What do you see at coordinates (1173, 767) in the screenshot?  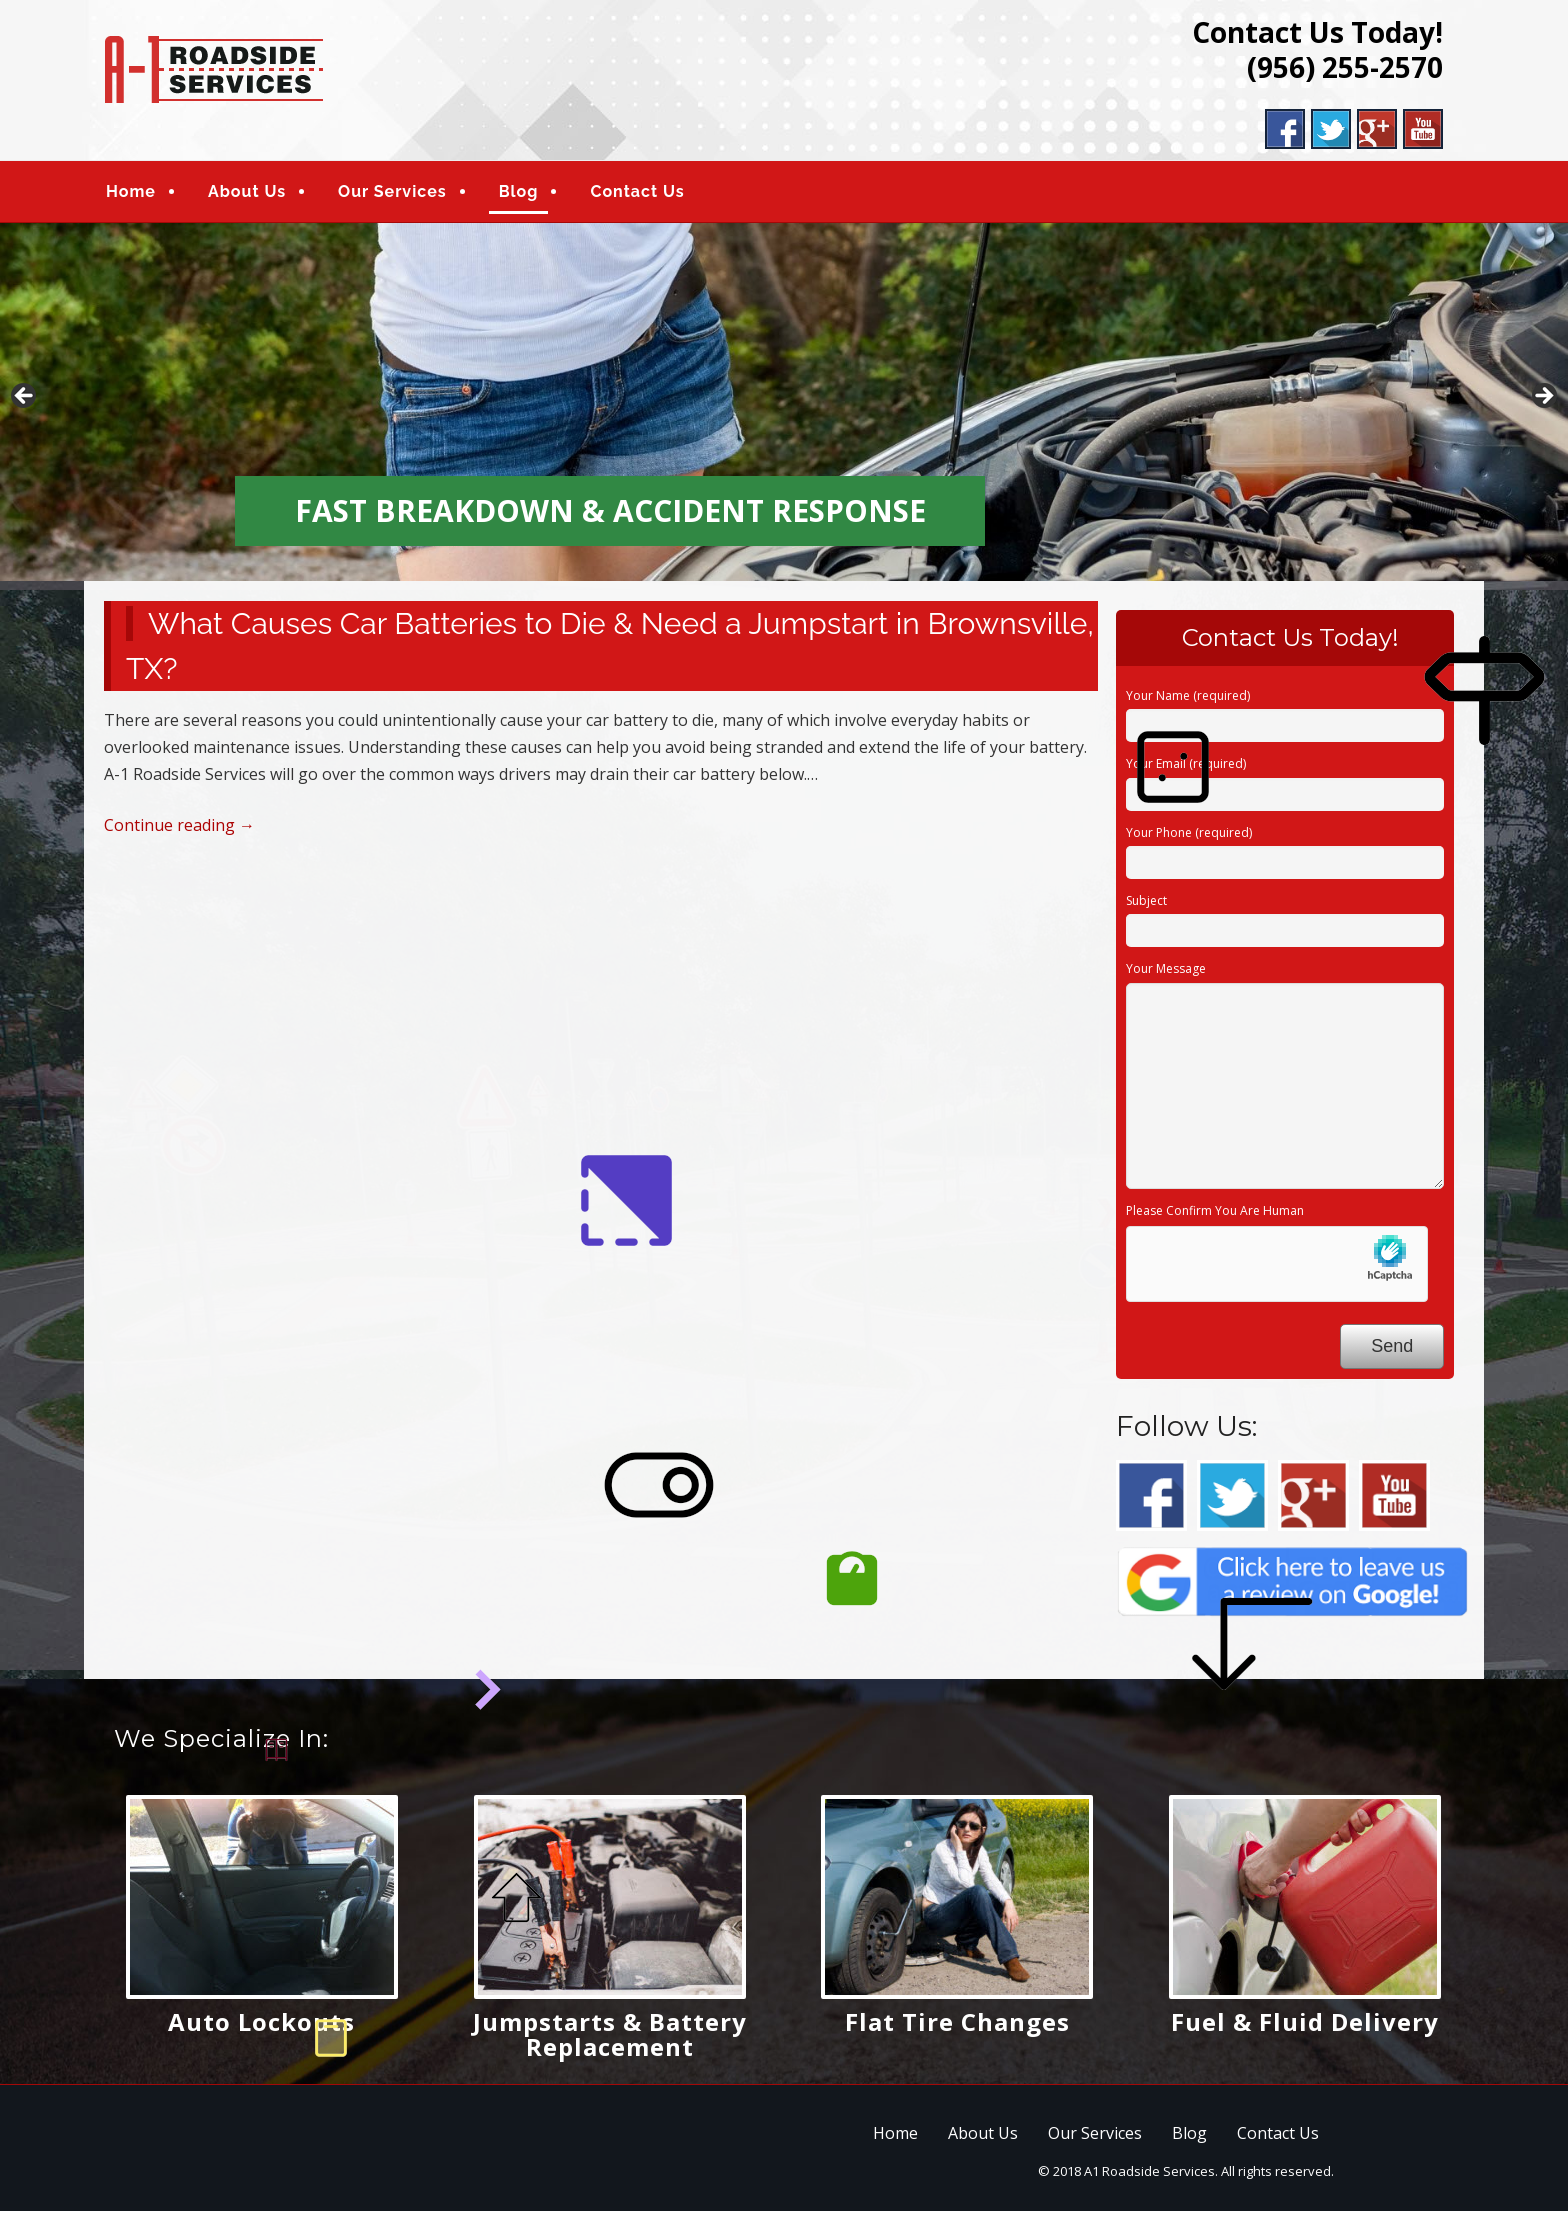 I see `roll for a random result` at bounding box center [1173, 767].